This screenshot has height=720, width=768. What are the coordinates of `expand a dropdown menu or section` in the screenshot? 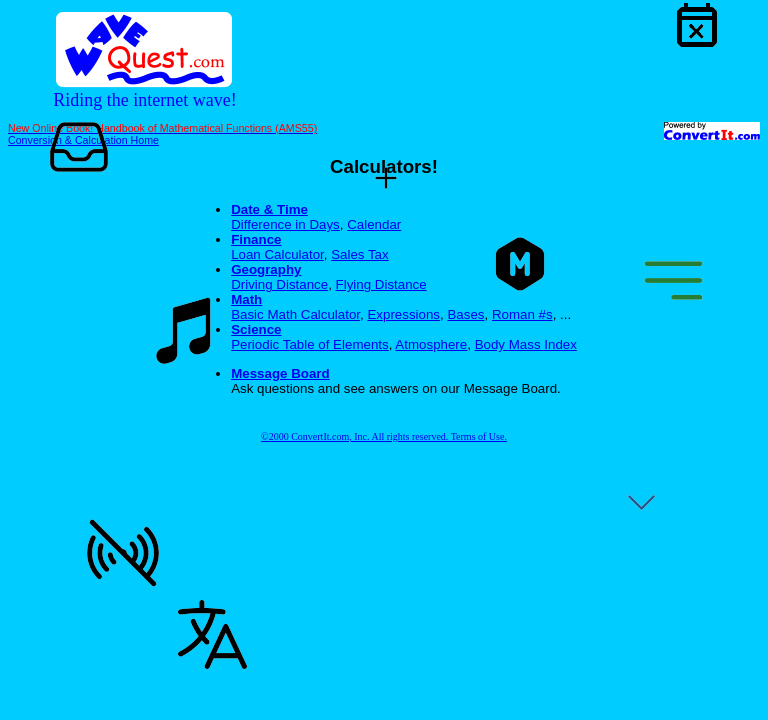 It's located at (641, 502).